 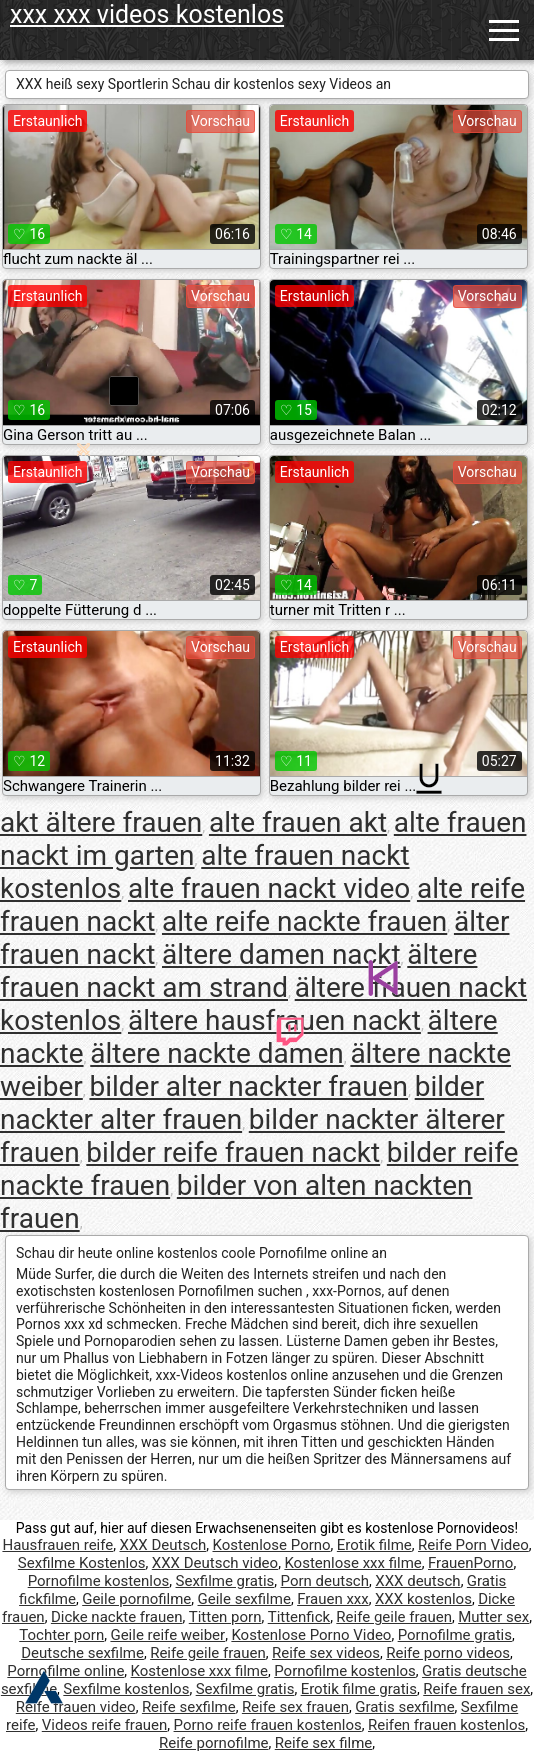 What do you see at coordinates (44, 1687) in the screenshot?
I see `axis bank app or service` at bounding box center [44, 1687].